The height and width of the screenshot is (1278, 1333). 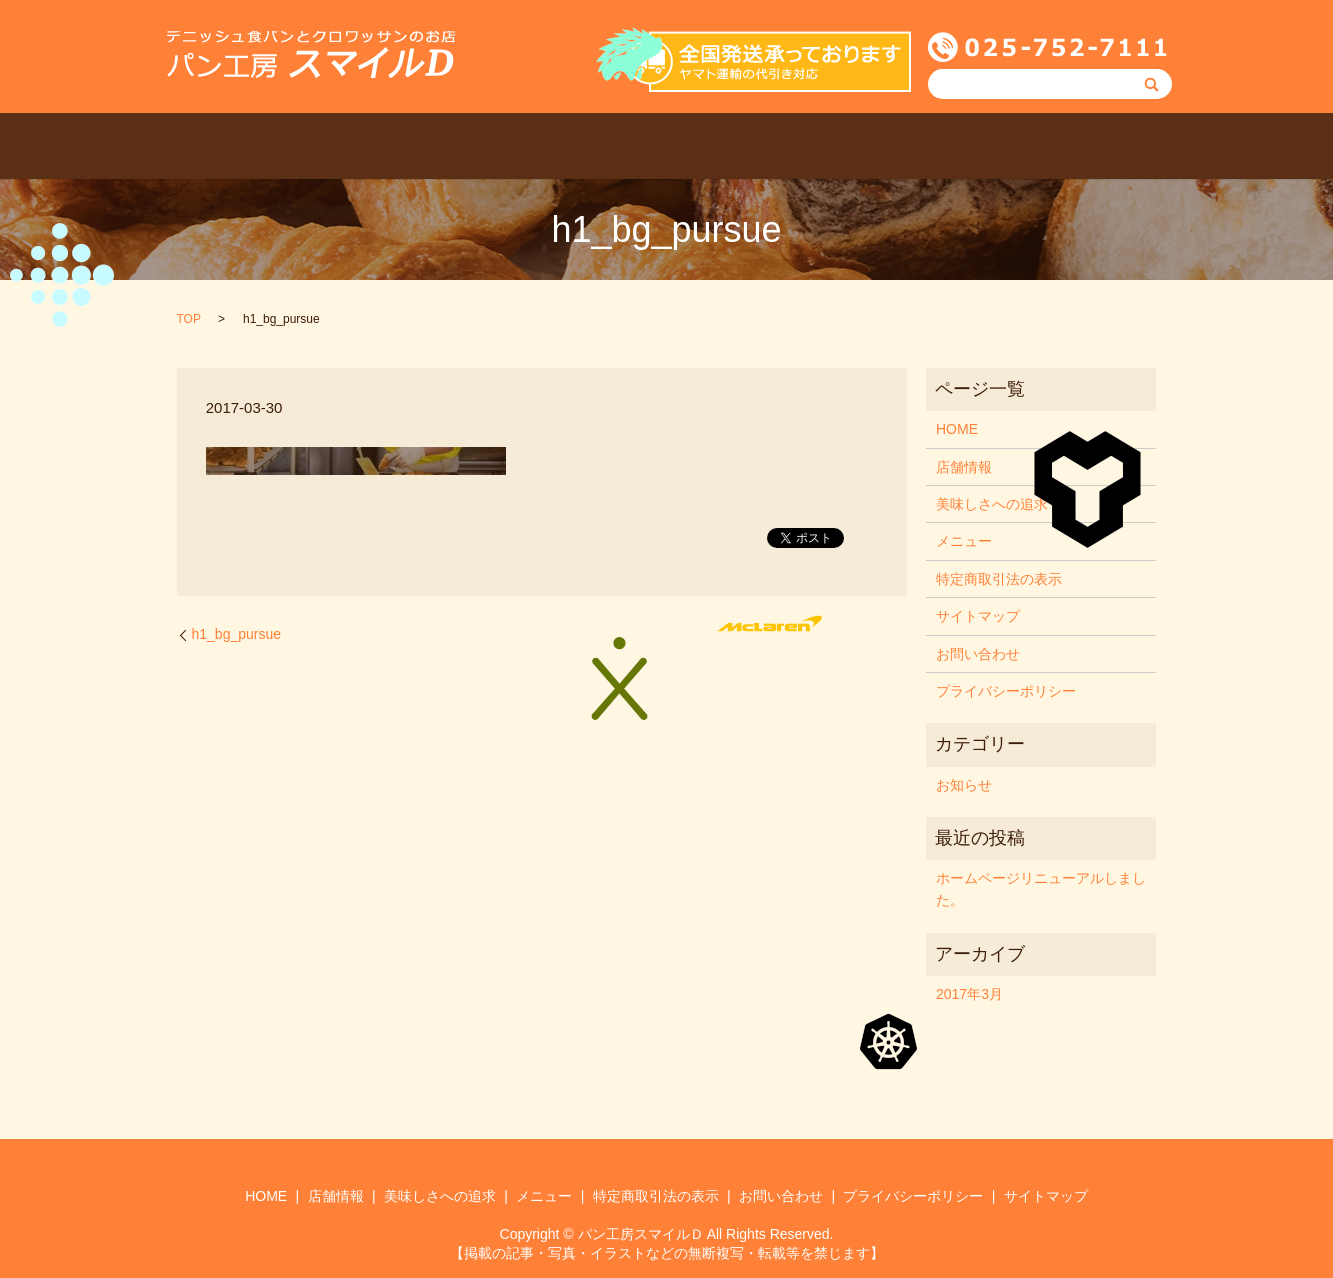 What do you see at coordinates (62, 275) in the screenshot?
I see `open the Fitbit app` at bounding box center [62, 275].